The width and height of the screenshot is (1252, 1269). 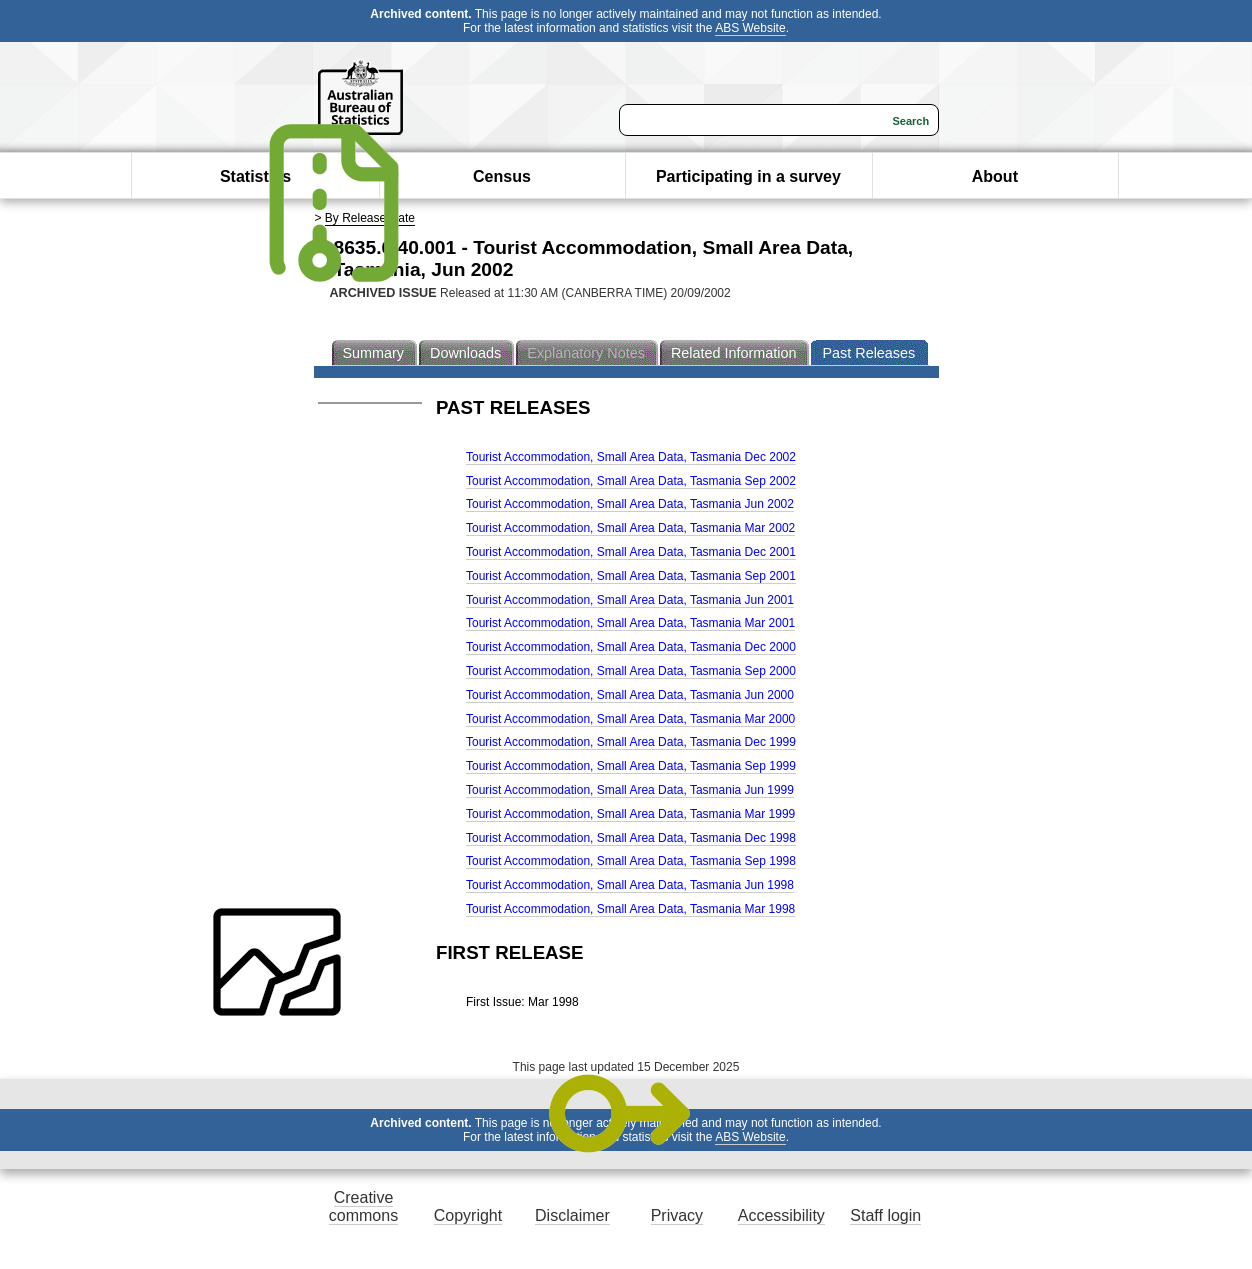 I want to click on swipe right to continue or proceed, so click(x=619, y=1113).